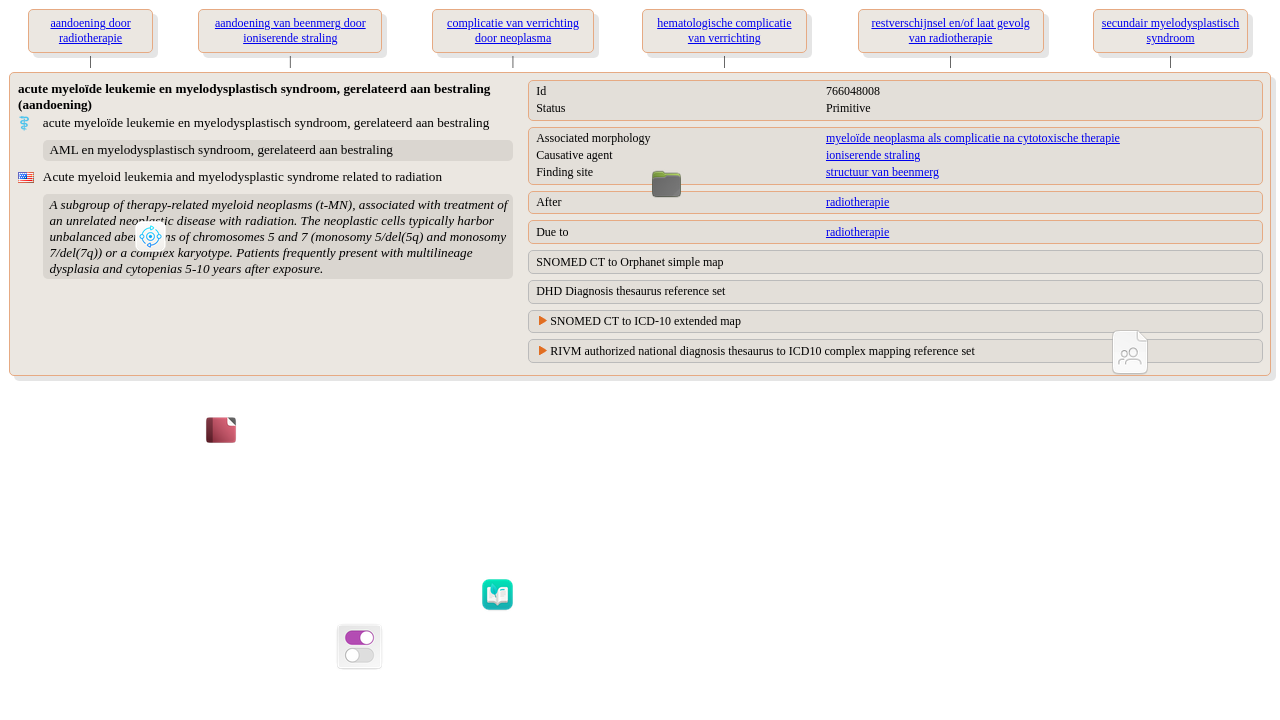 The width and height of the screenshot is (1280, 720). I want to click on change desktop wallpaper settings, so click(221, 429).